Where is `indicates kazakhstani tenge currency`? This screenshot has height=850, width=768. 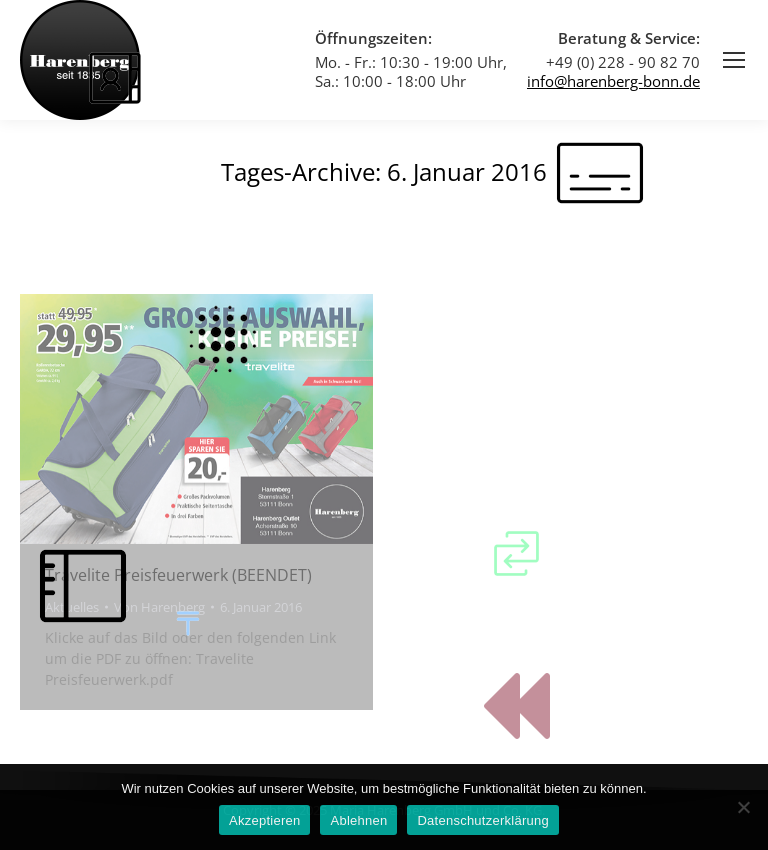 indicates kazakhstani tenge currency is located at coordinates (188, 623).